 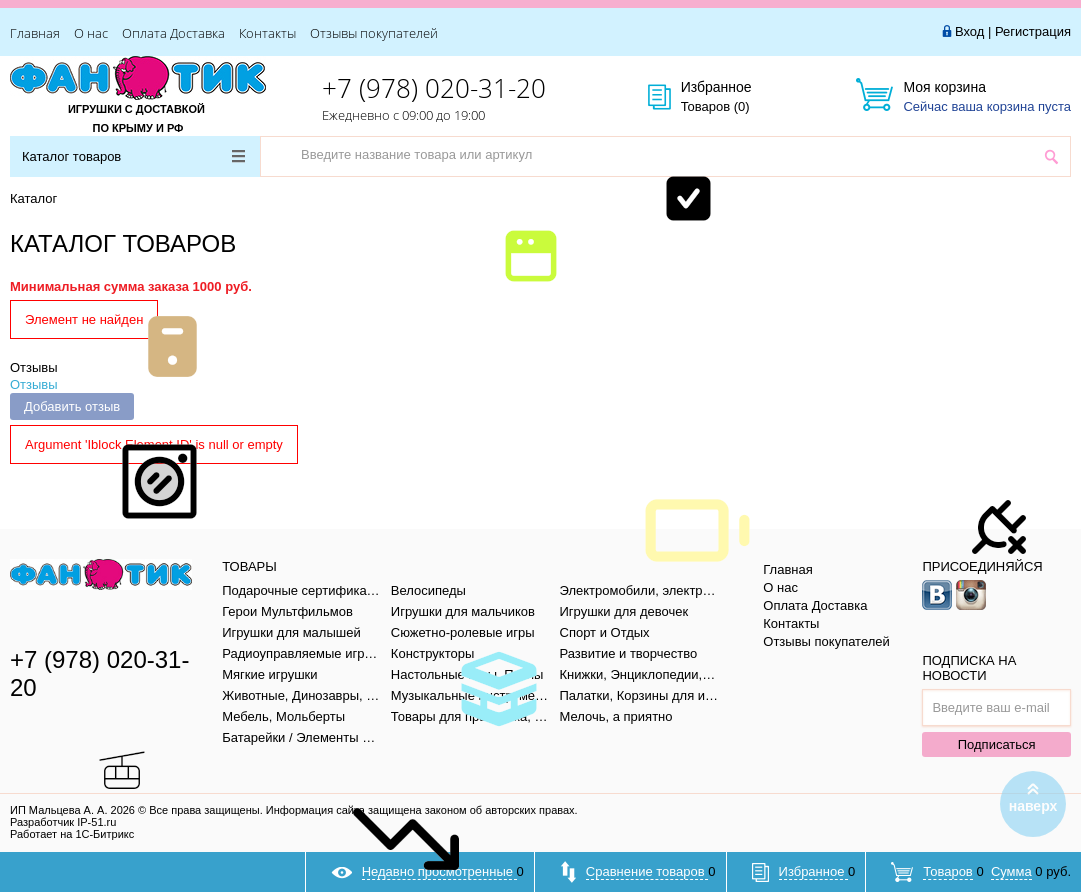 I want to click on confirm or submit a selection, so click(x=688, y=198).